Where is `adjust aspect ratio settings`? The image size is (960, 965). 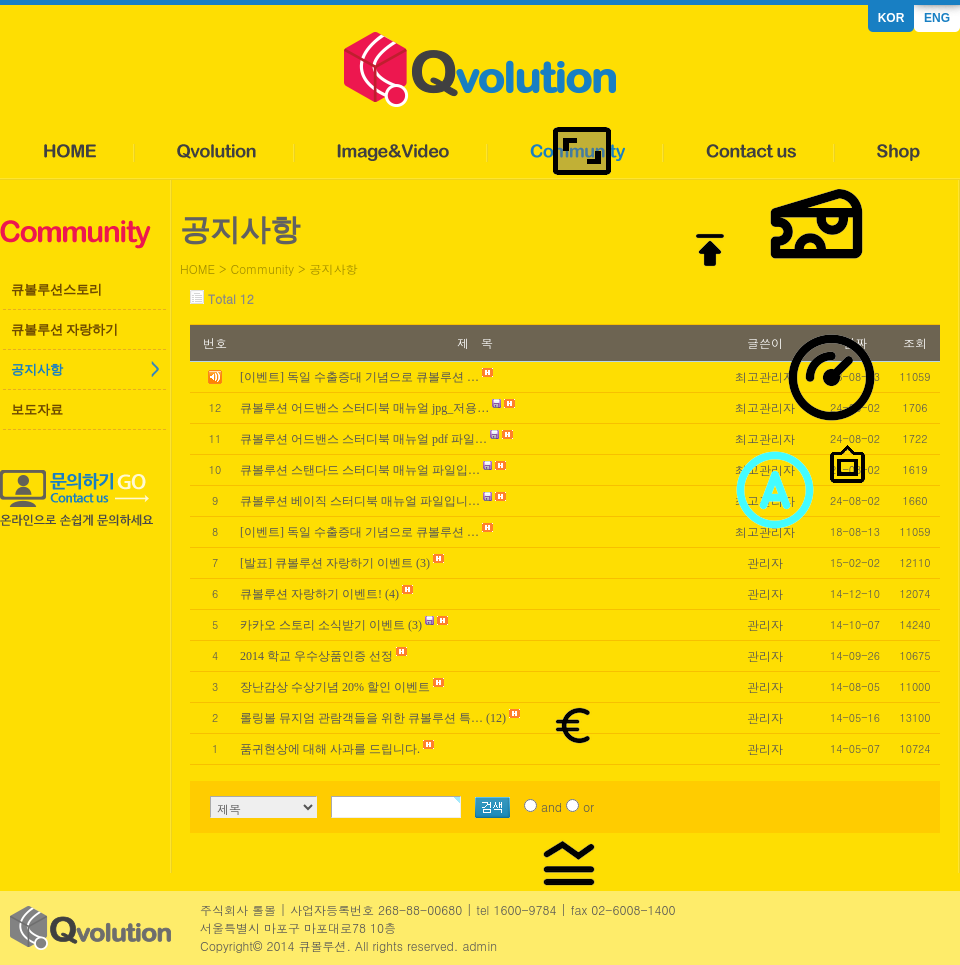 adjust aspect ratio settings is located at coordinates (582, 151).